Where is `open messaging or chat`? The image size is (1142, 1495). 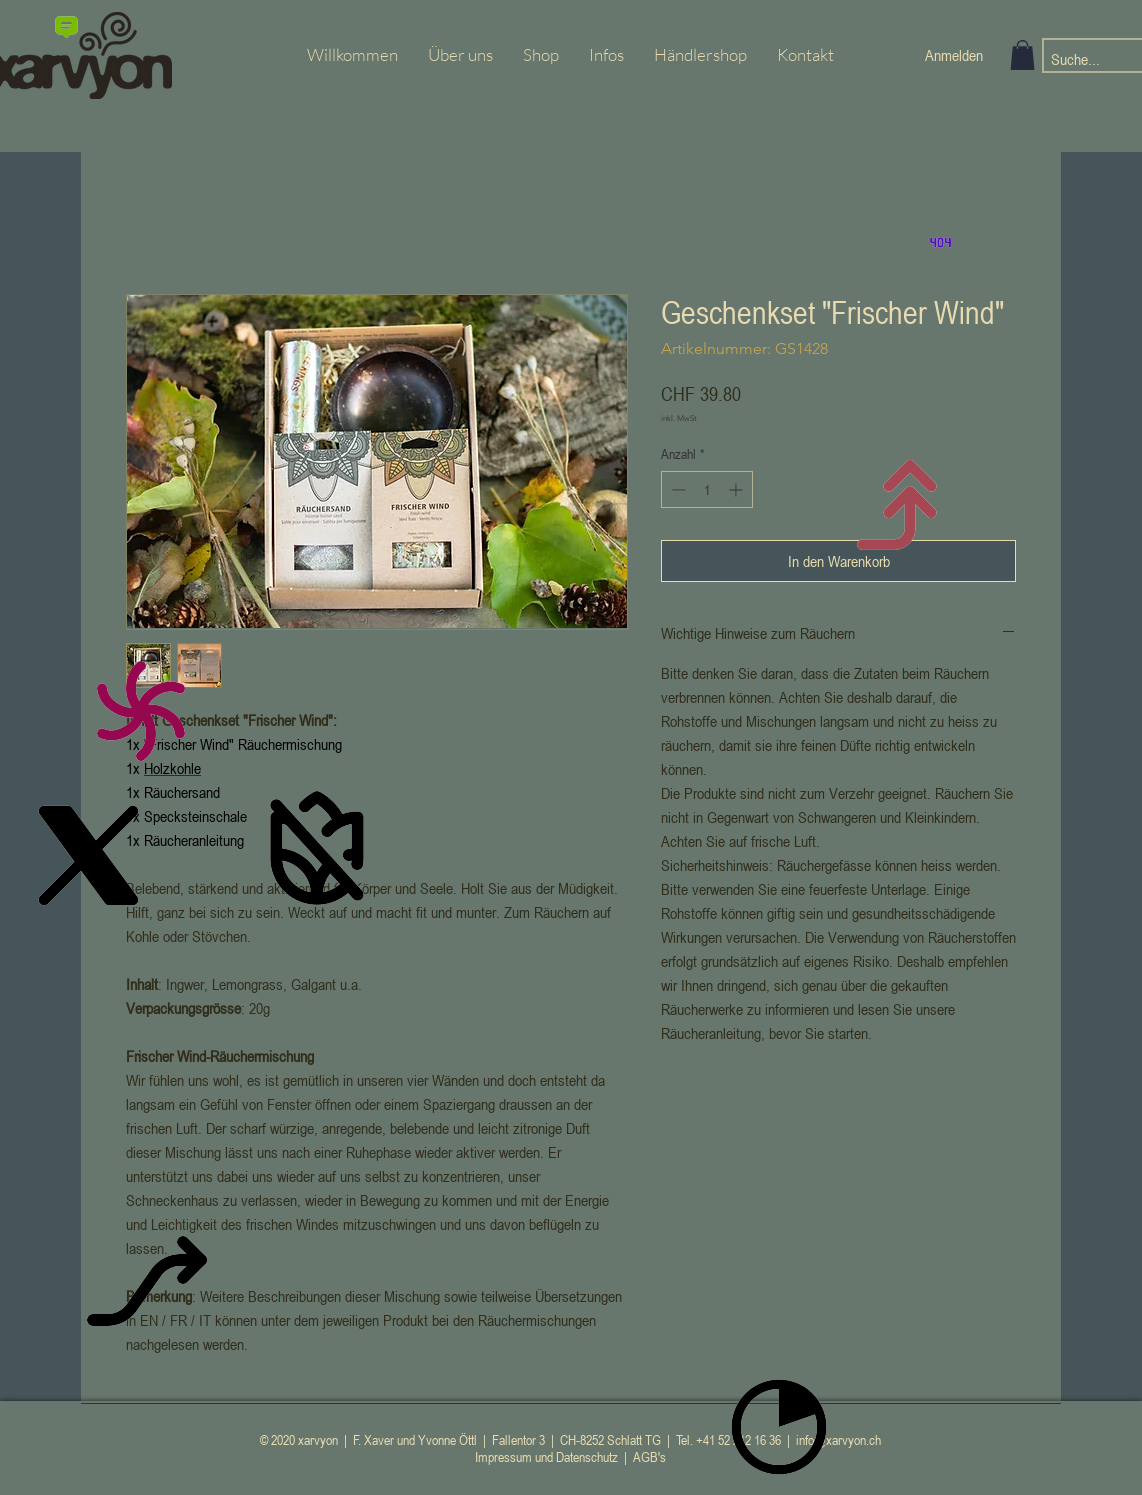
open messaging or chat is located at coordinates (66, 26).